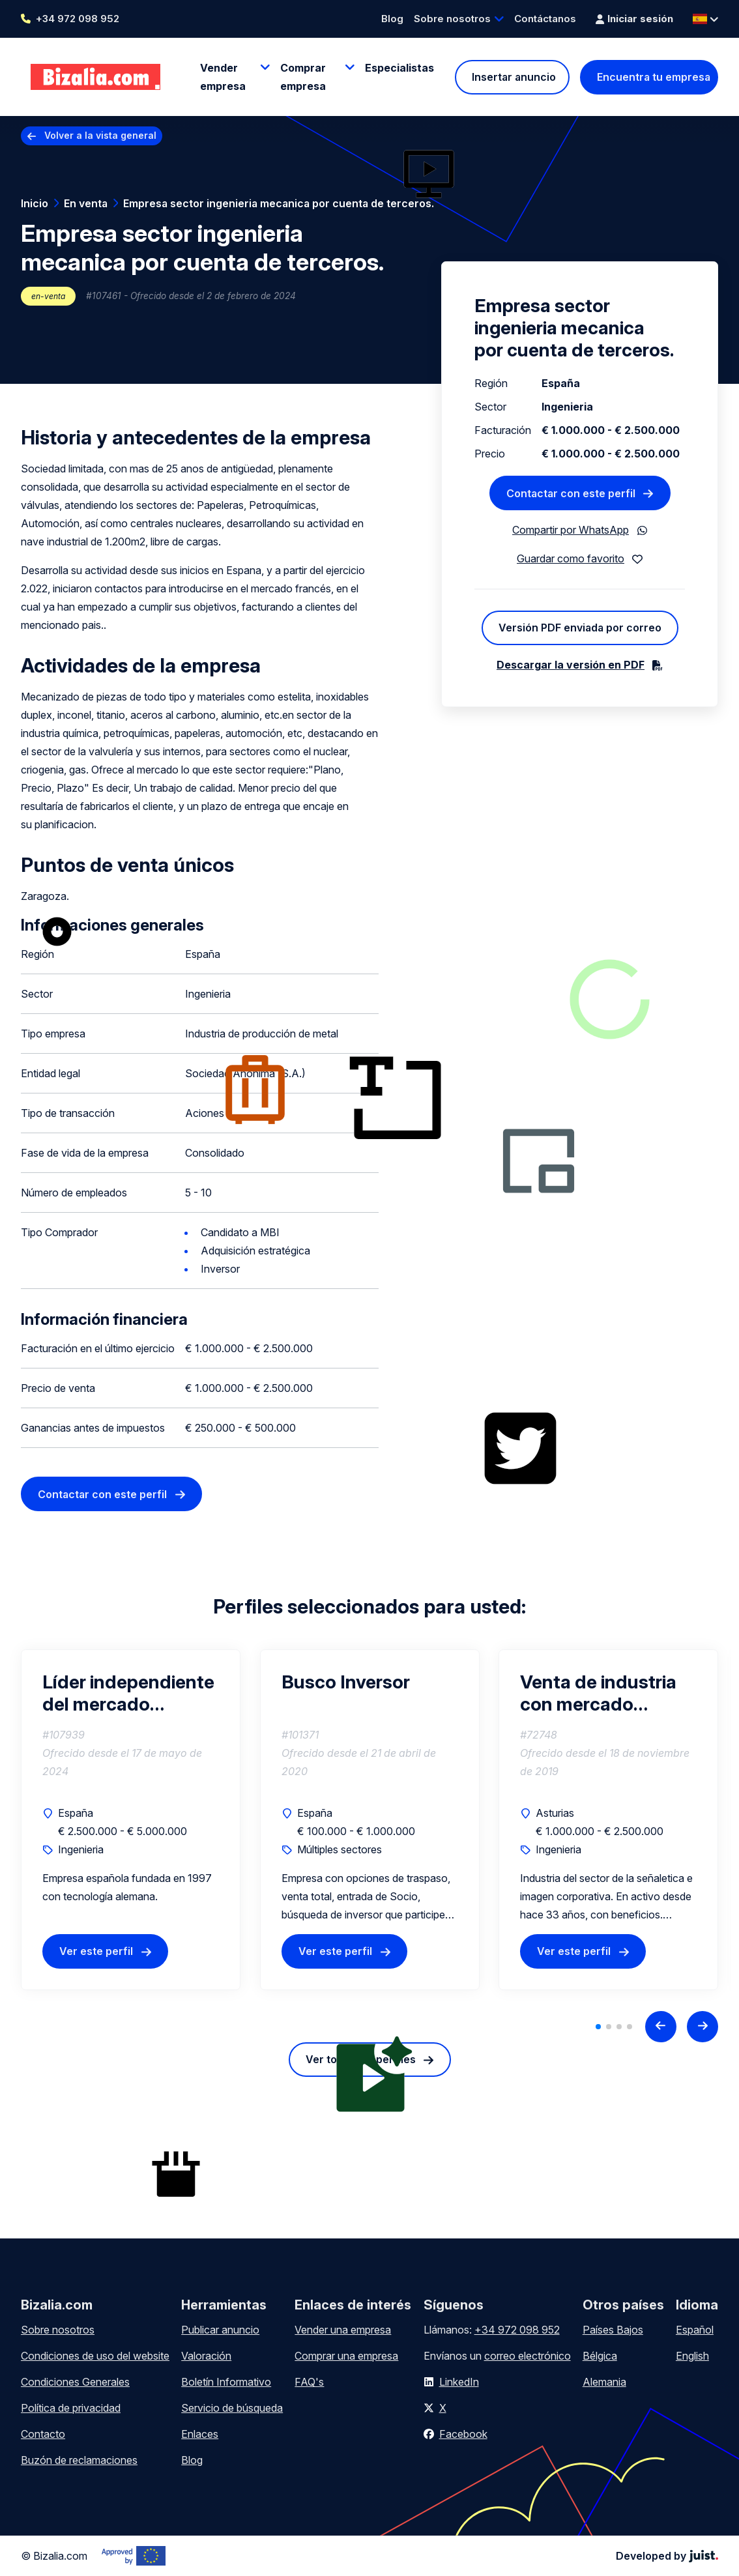  Describe the element at coordinates (370, 2077) in the screenshot. I see `access AI-powered video editing tools` at that location.